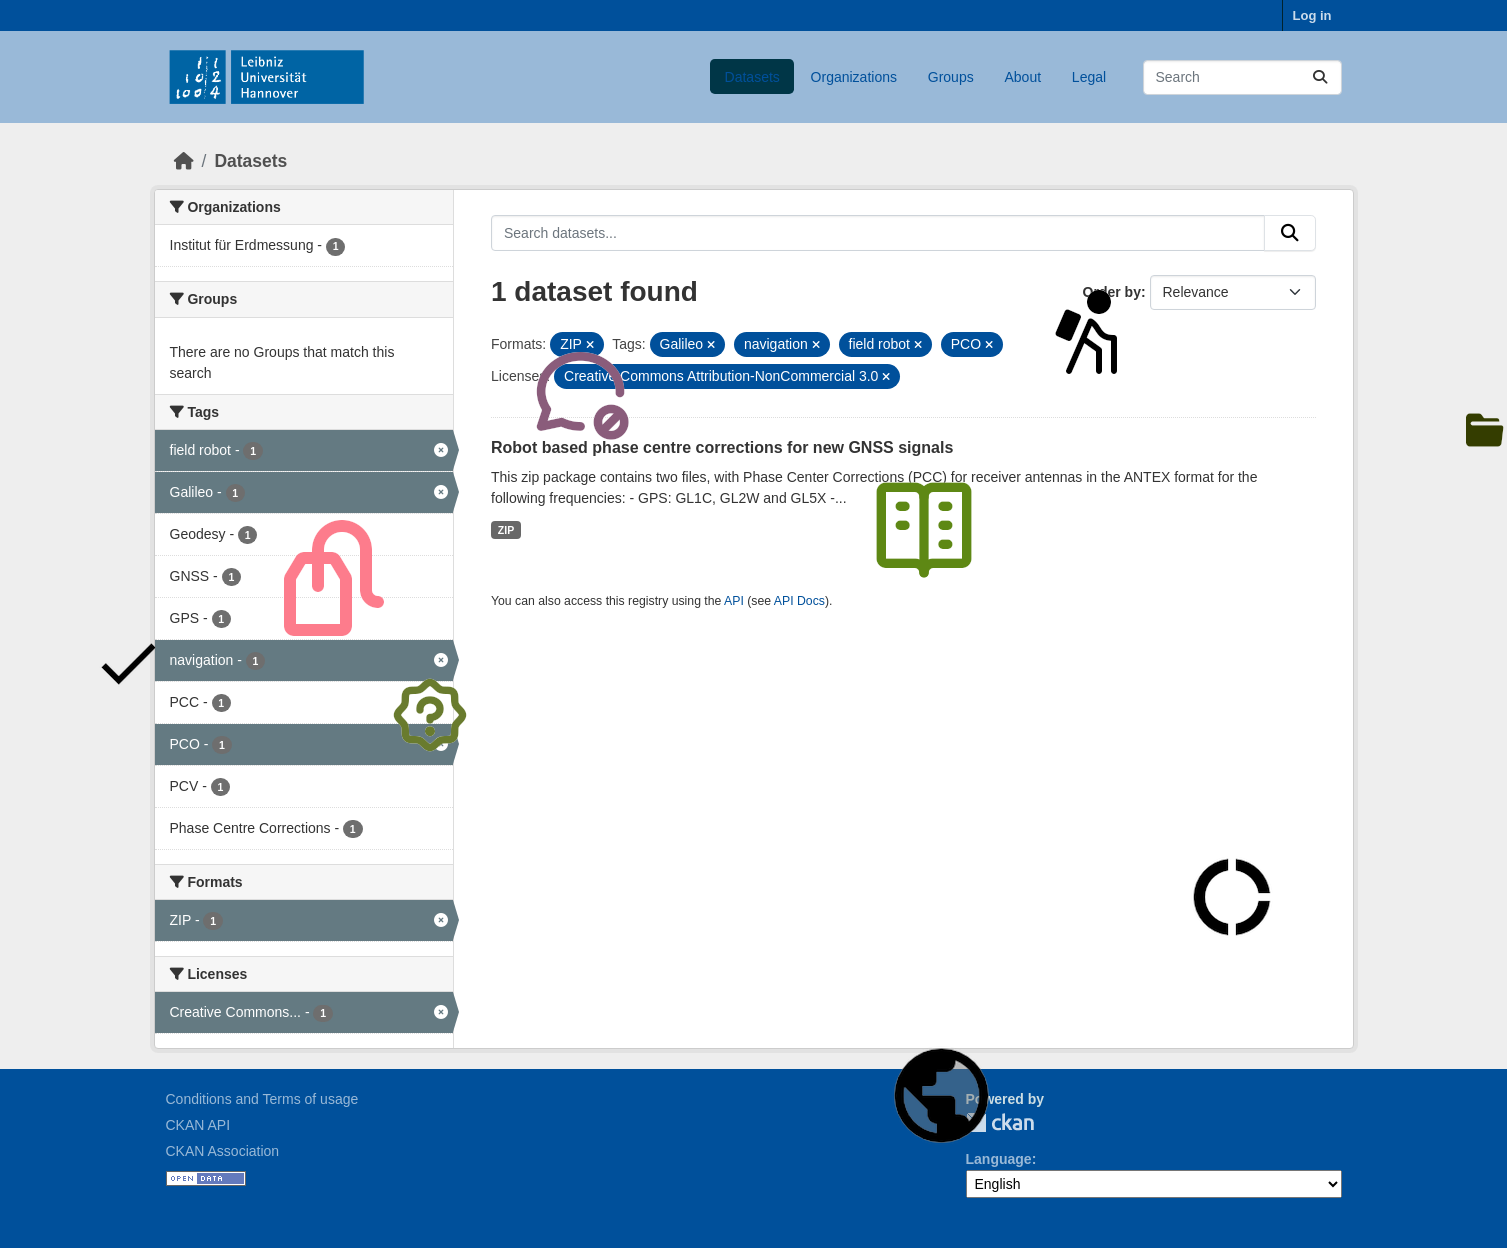  Describe the element at coordinates (330, 582) in the screenshot. I see `select tea or hot beverage option` at that location.